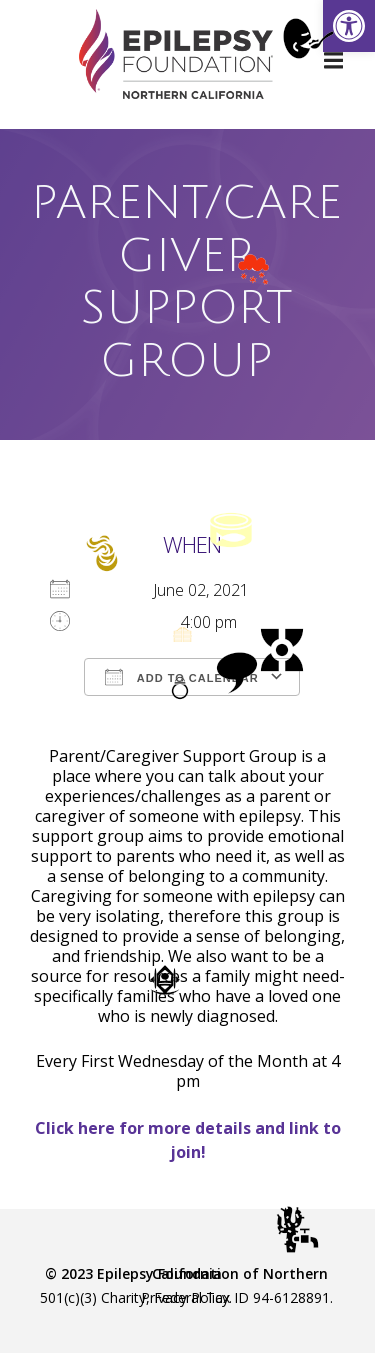  I want to click on canned fish item in a game inventory, so click(231, 530).